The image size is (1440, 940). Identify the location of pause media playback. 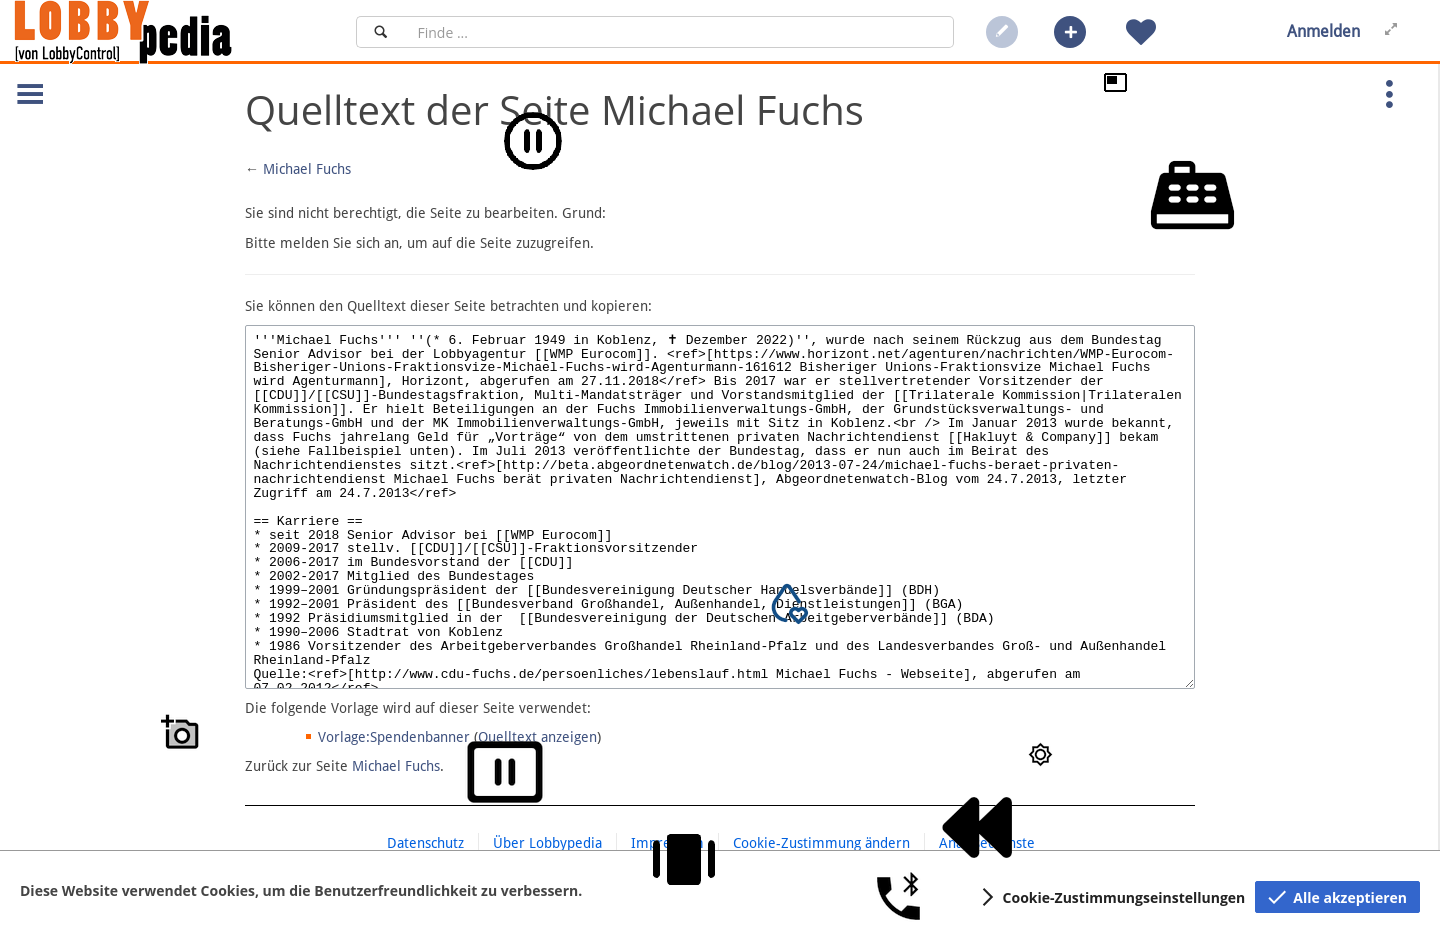
(533, 141).